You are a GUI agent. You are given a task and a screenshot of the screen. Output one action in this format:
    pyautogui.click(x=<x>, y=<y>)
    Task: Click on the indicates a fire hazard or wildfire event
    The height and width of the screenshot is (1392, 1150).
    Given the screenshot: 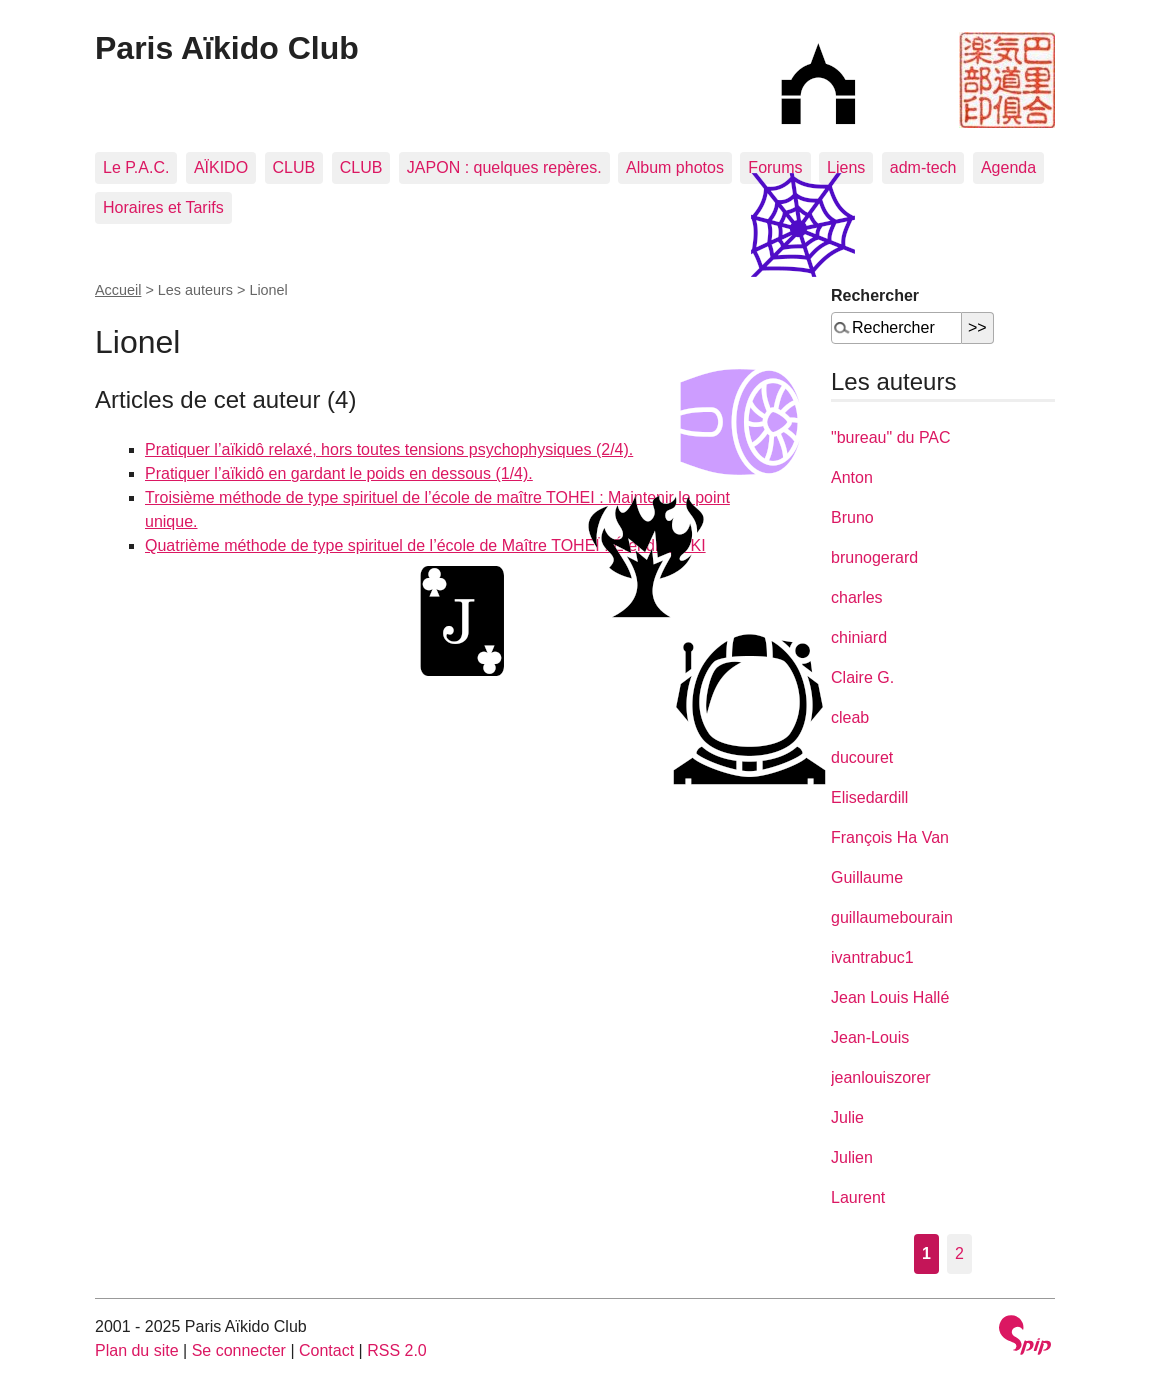 What is the action you would take?
    pyautogui.click(x=647, y=556)
    